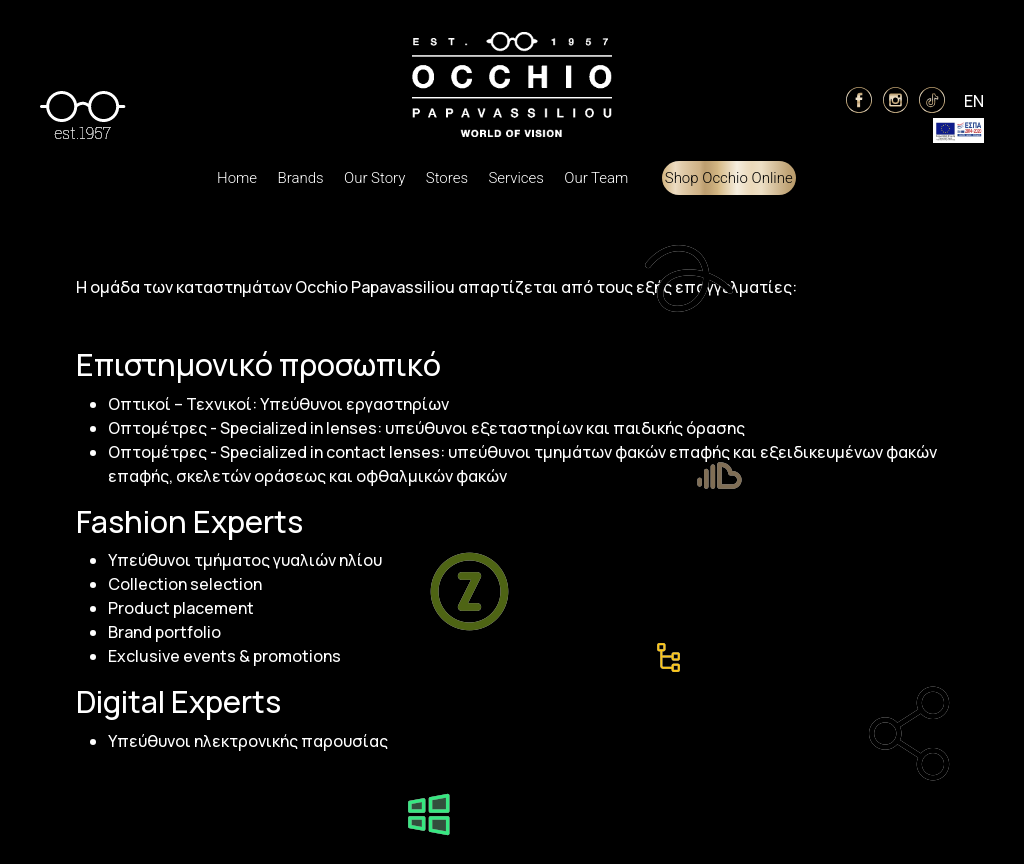 This screenshot has width=1024, height=864. Describe the element at coordinates (912, 733) in the screenshot. I see `share content with others` at that location.